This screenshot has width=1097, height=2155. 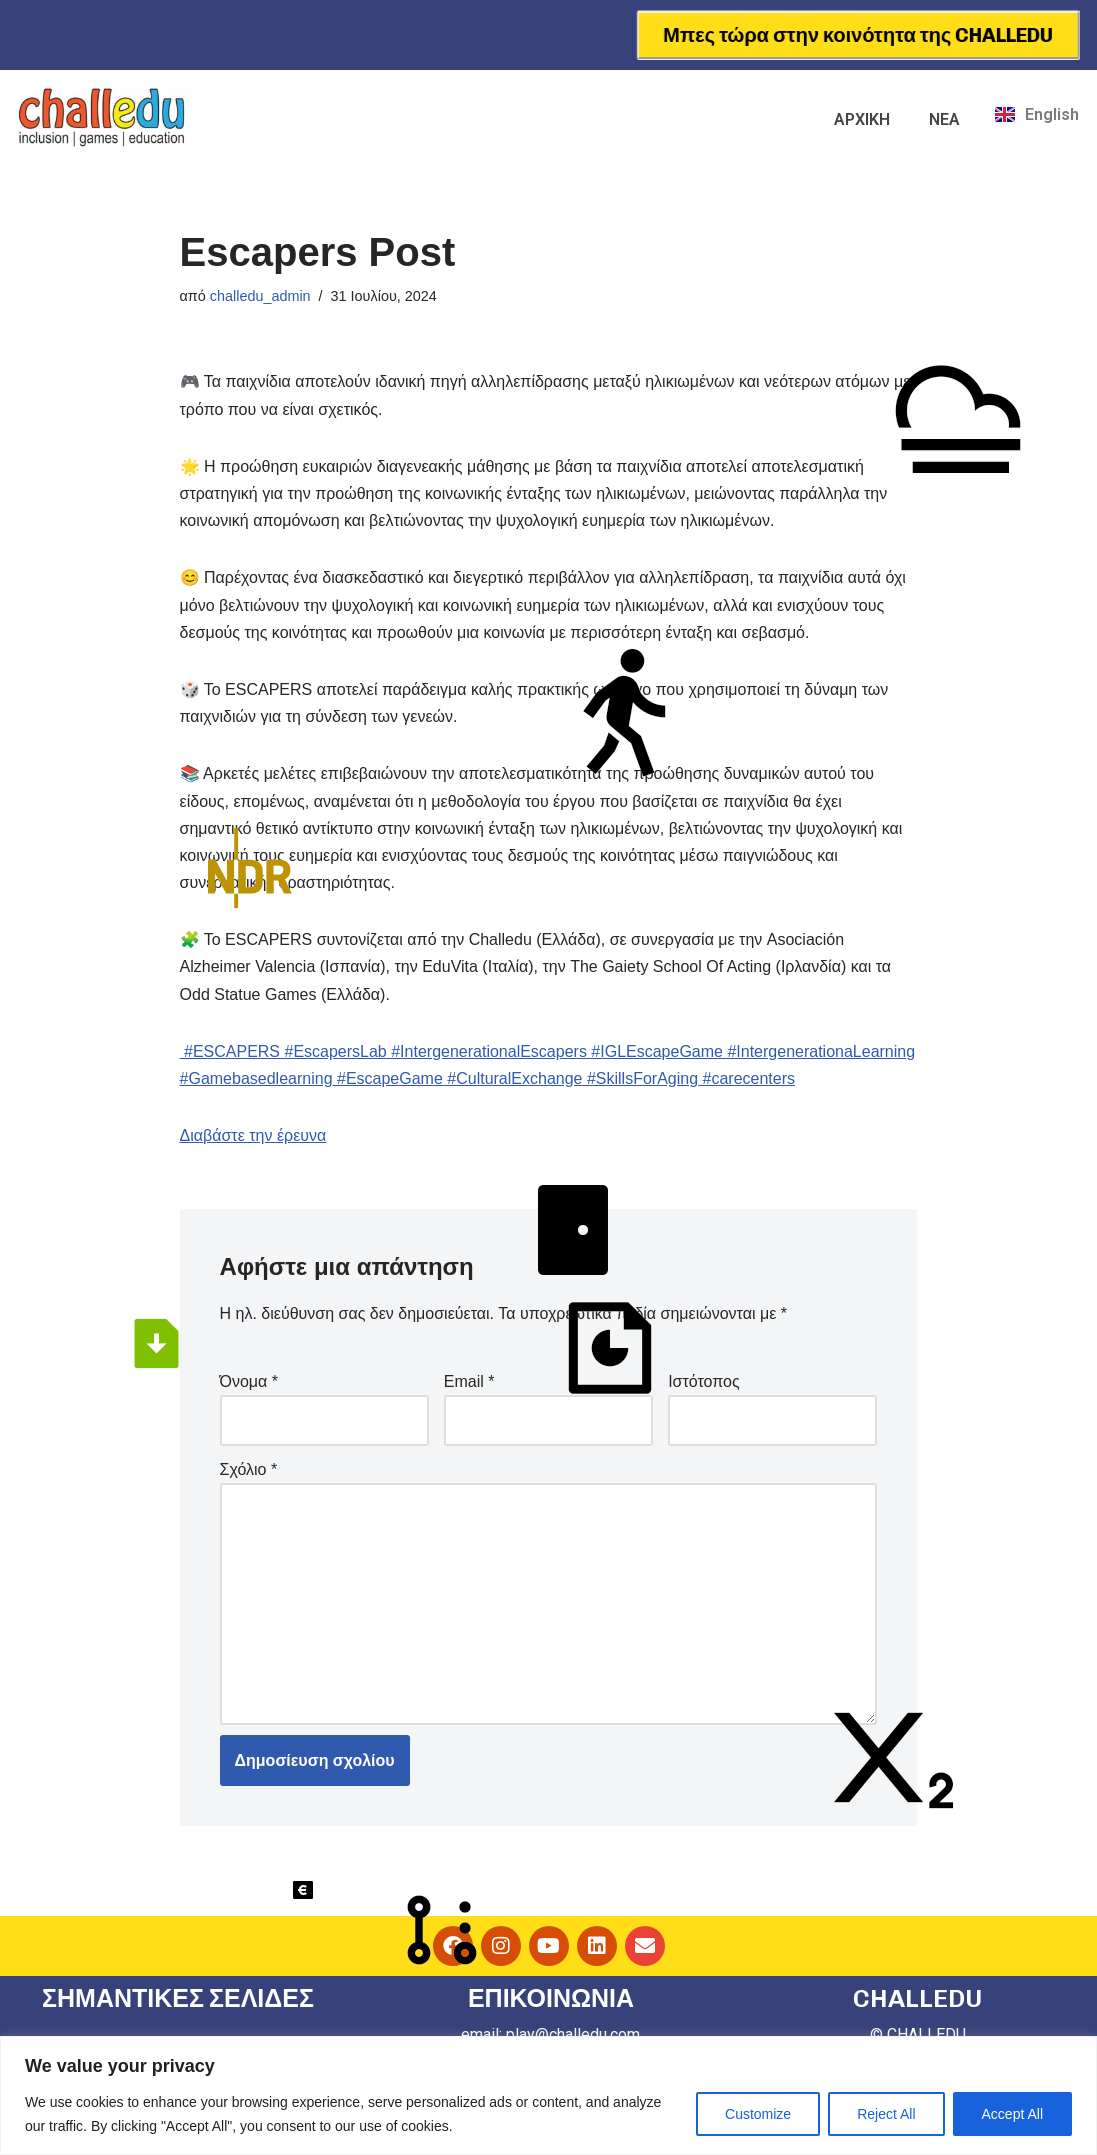 What do you see at coordinates (303, 1890) in the screenshot?
I see `indicates euro currency or payment option` at bounding box center [303, 1890].